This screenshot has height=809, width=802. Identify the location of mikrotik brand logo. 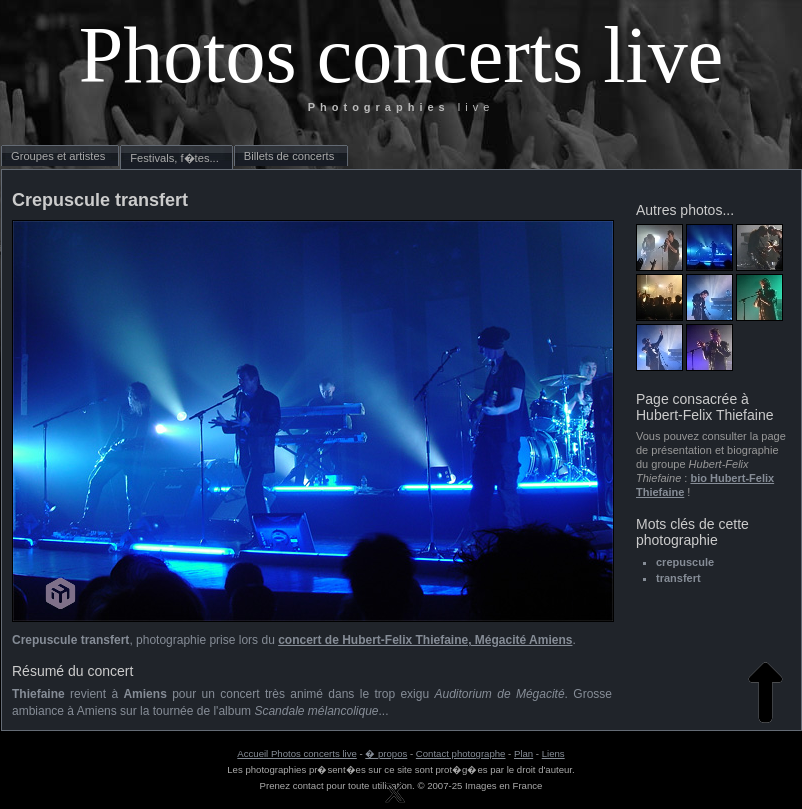
(60, 593).